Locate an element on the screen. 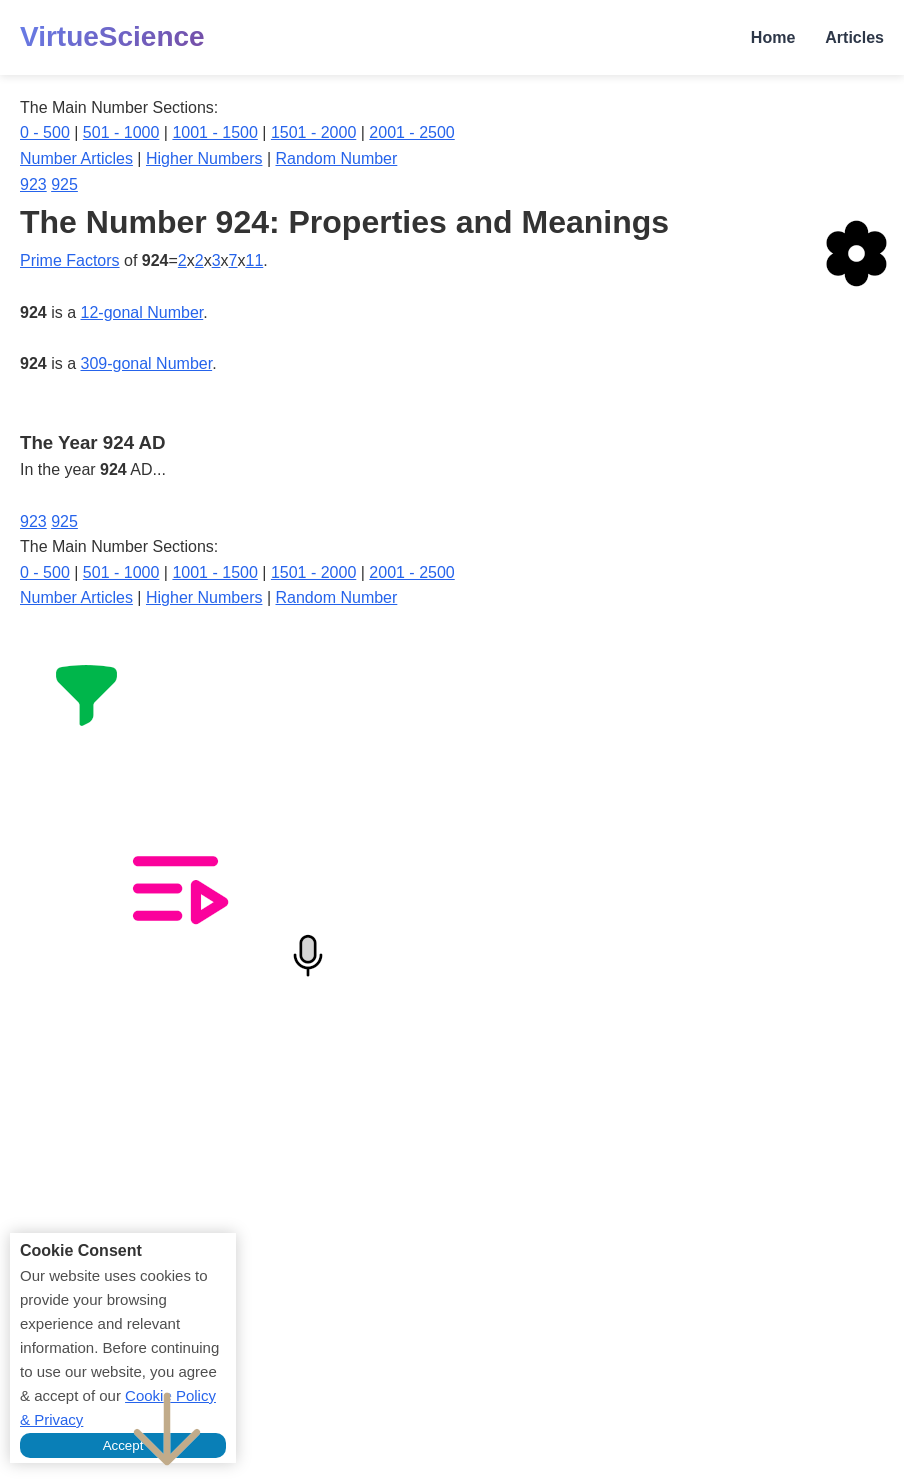 The image size is (904, 1483). tap to start voice recording is located at coordinates (308, 955).